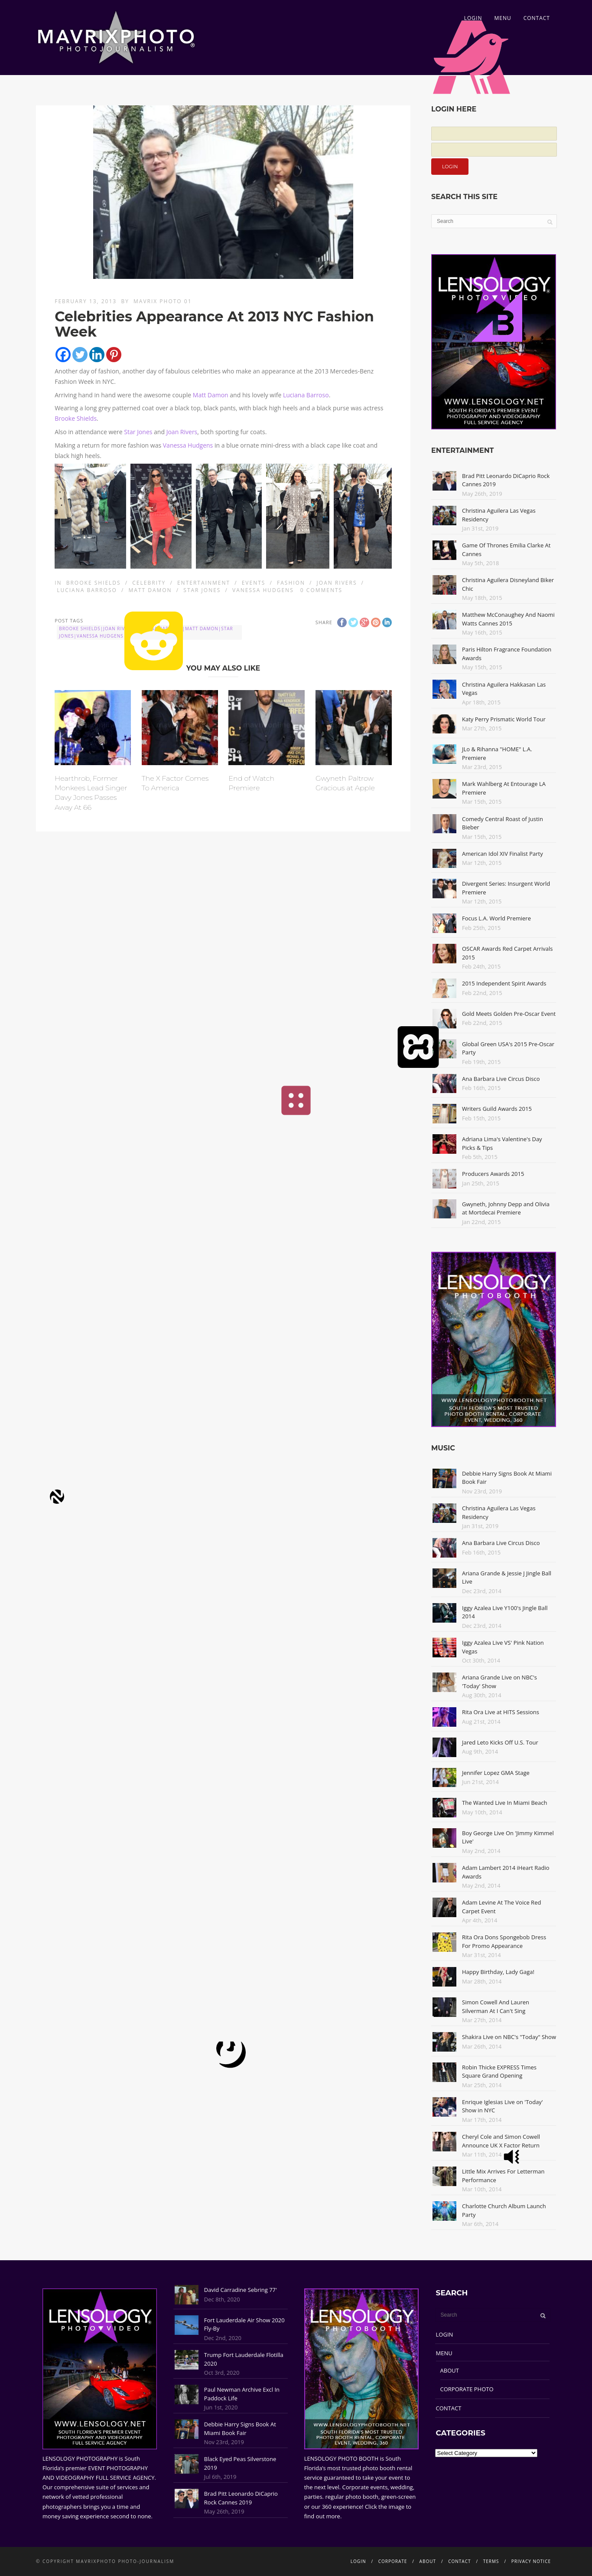 The width and height of the screenshot is (592, 2576). Describe the element at coordinates (153, 641) in the screenshot. I see `open Reddit app` at that location.